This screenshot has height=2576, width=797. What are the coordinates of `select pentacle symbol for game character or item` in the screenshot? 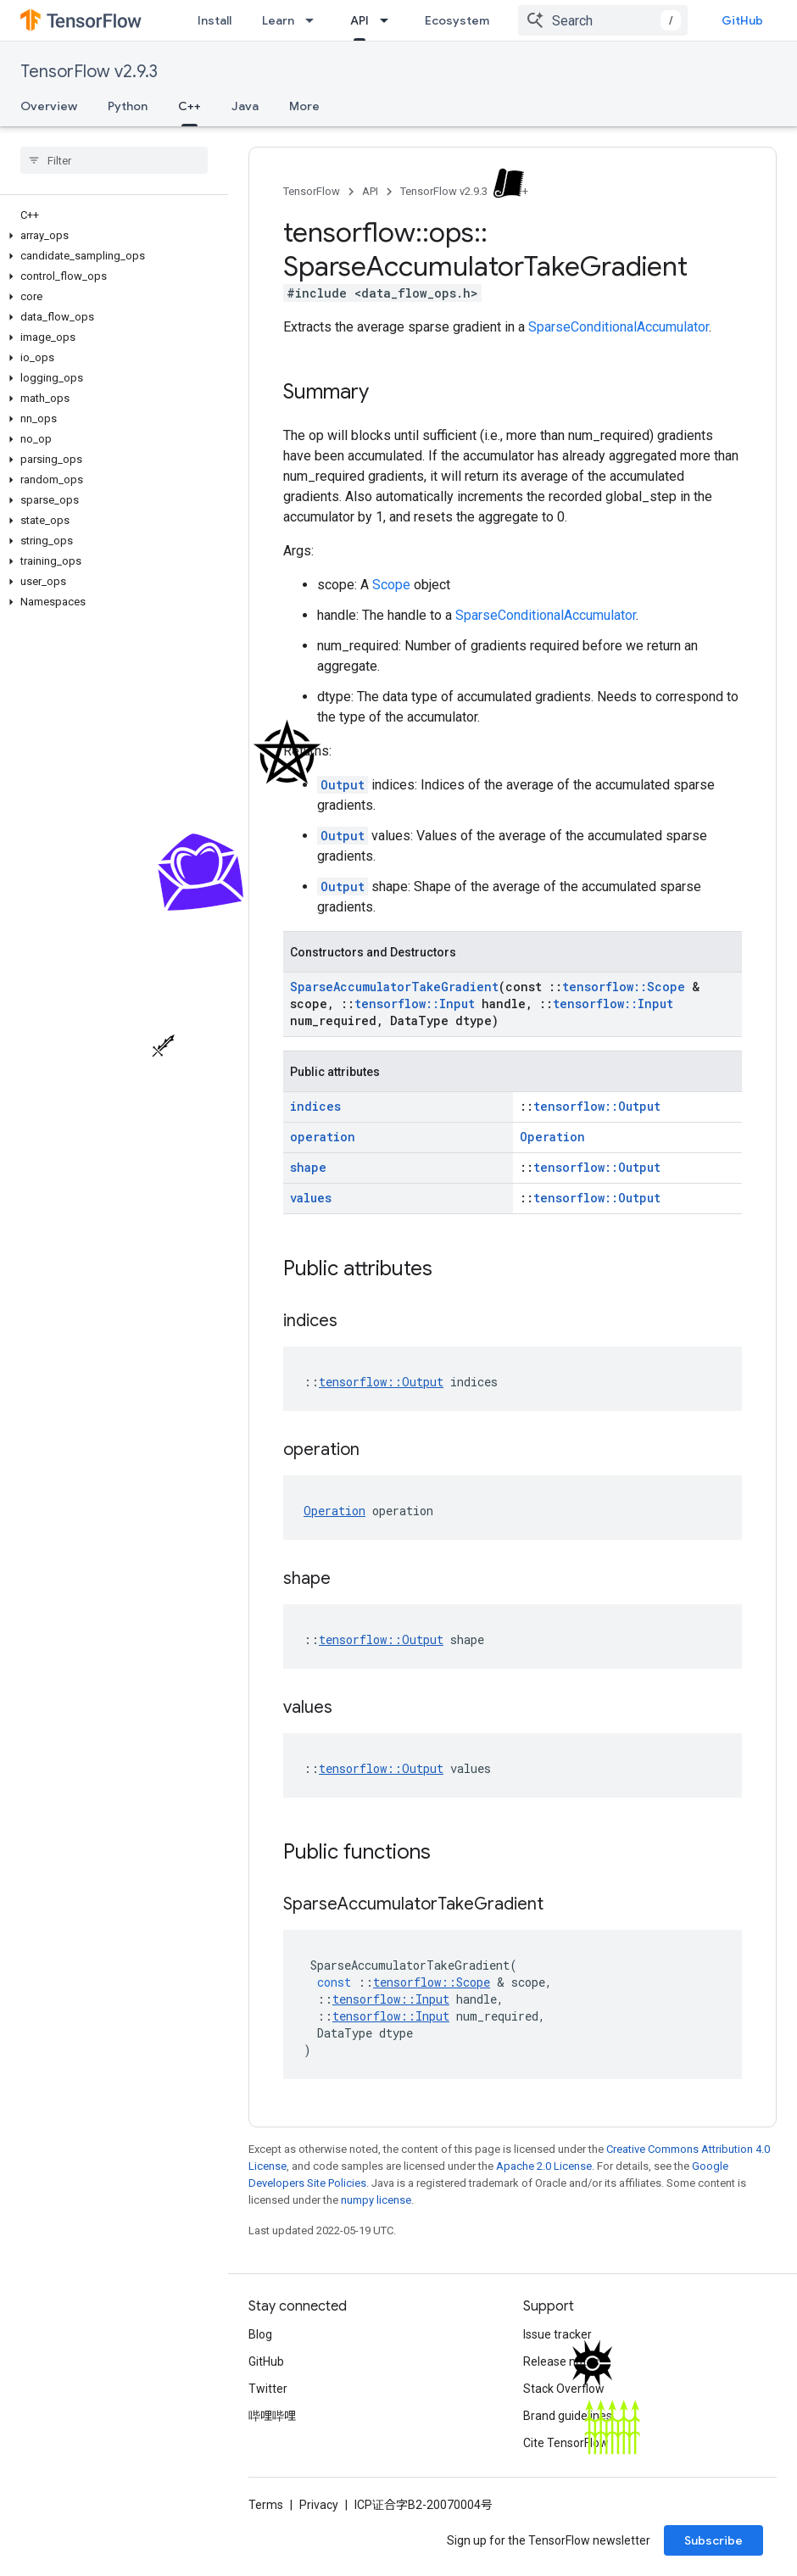 It's located at (287, 751).